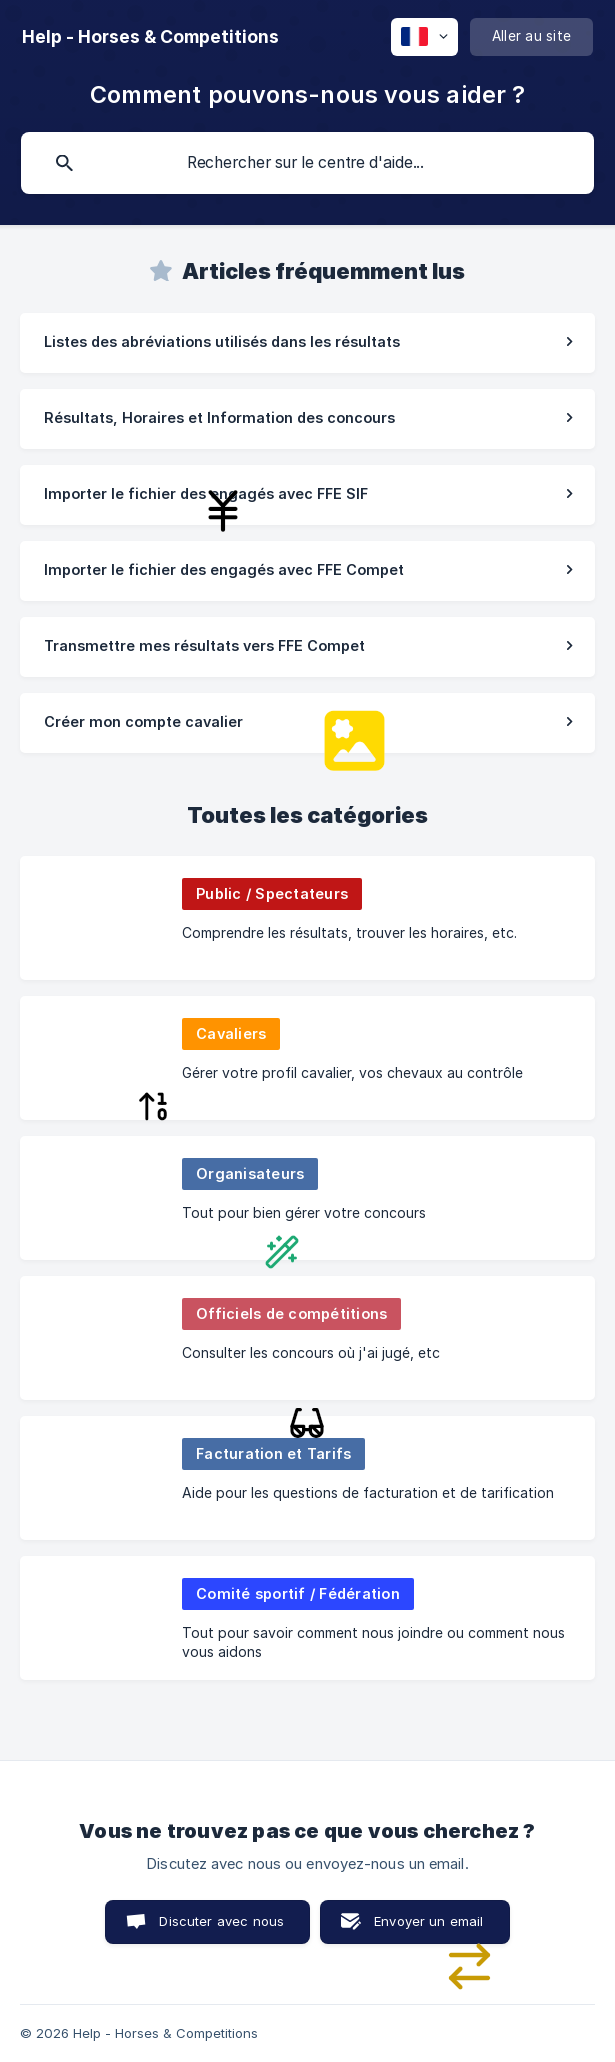 The width and height of the screenshot is (615, 2062). What do you see at coordinates (307, 1423) in the screenshot?
I see `toggle summer or beach mode` at bounding box center [307, 1423].